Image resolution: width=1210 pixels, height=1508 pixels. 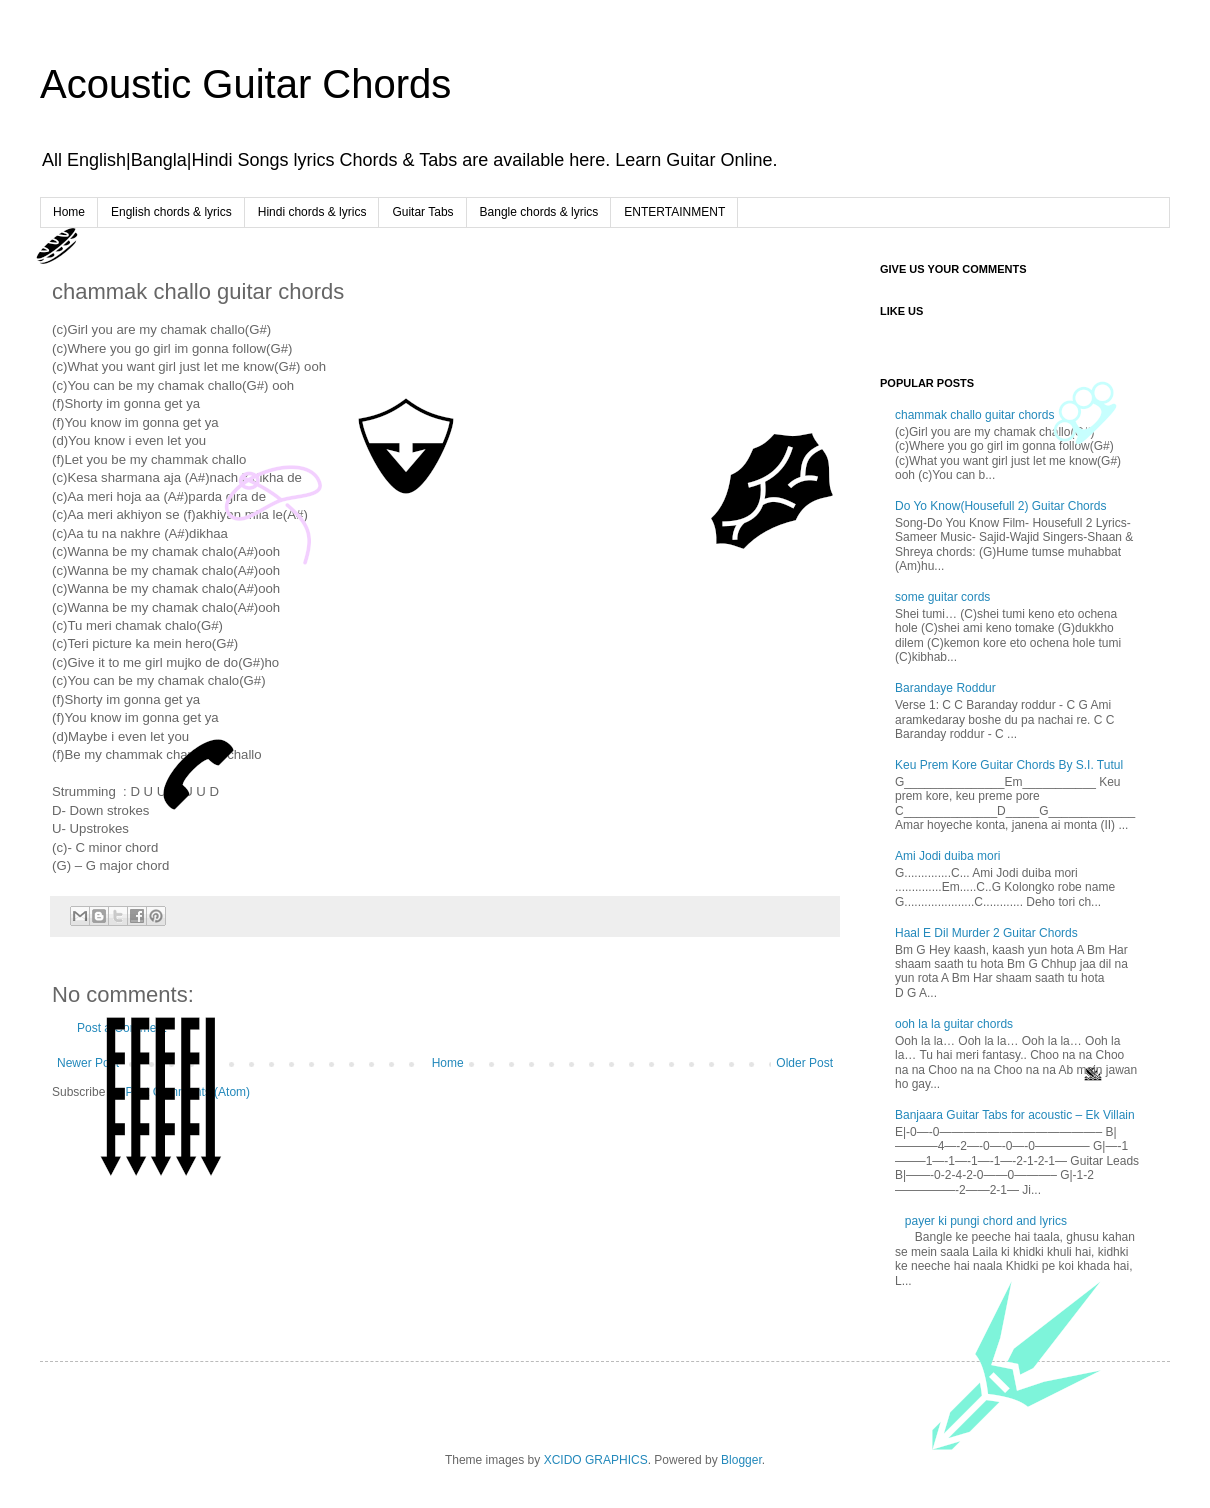 I want to click on indicates armor or defense has been reduced, so click(x=406, y=446).